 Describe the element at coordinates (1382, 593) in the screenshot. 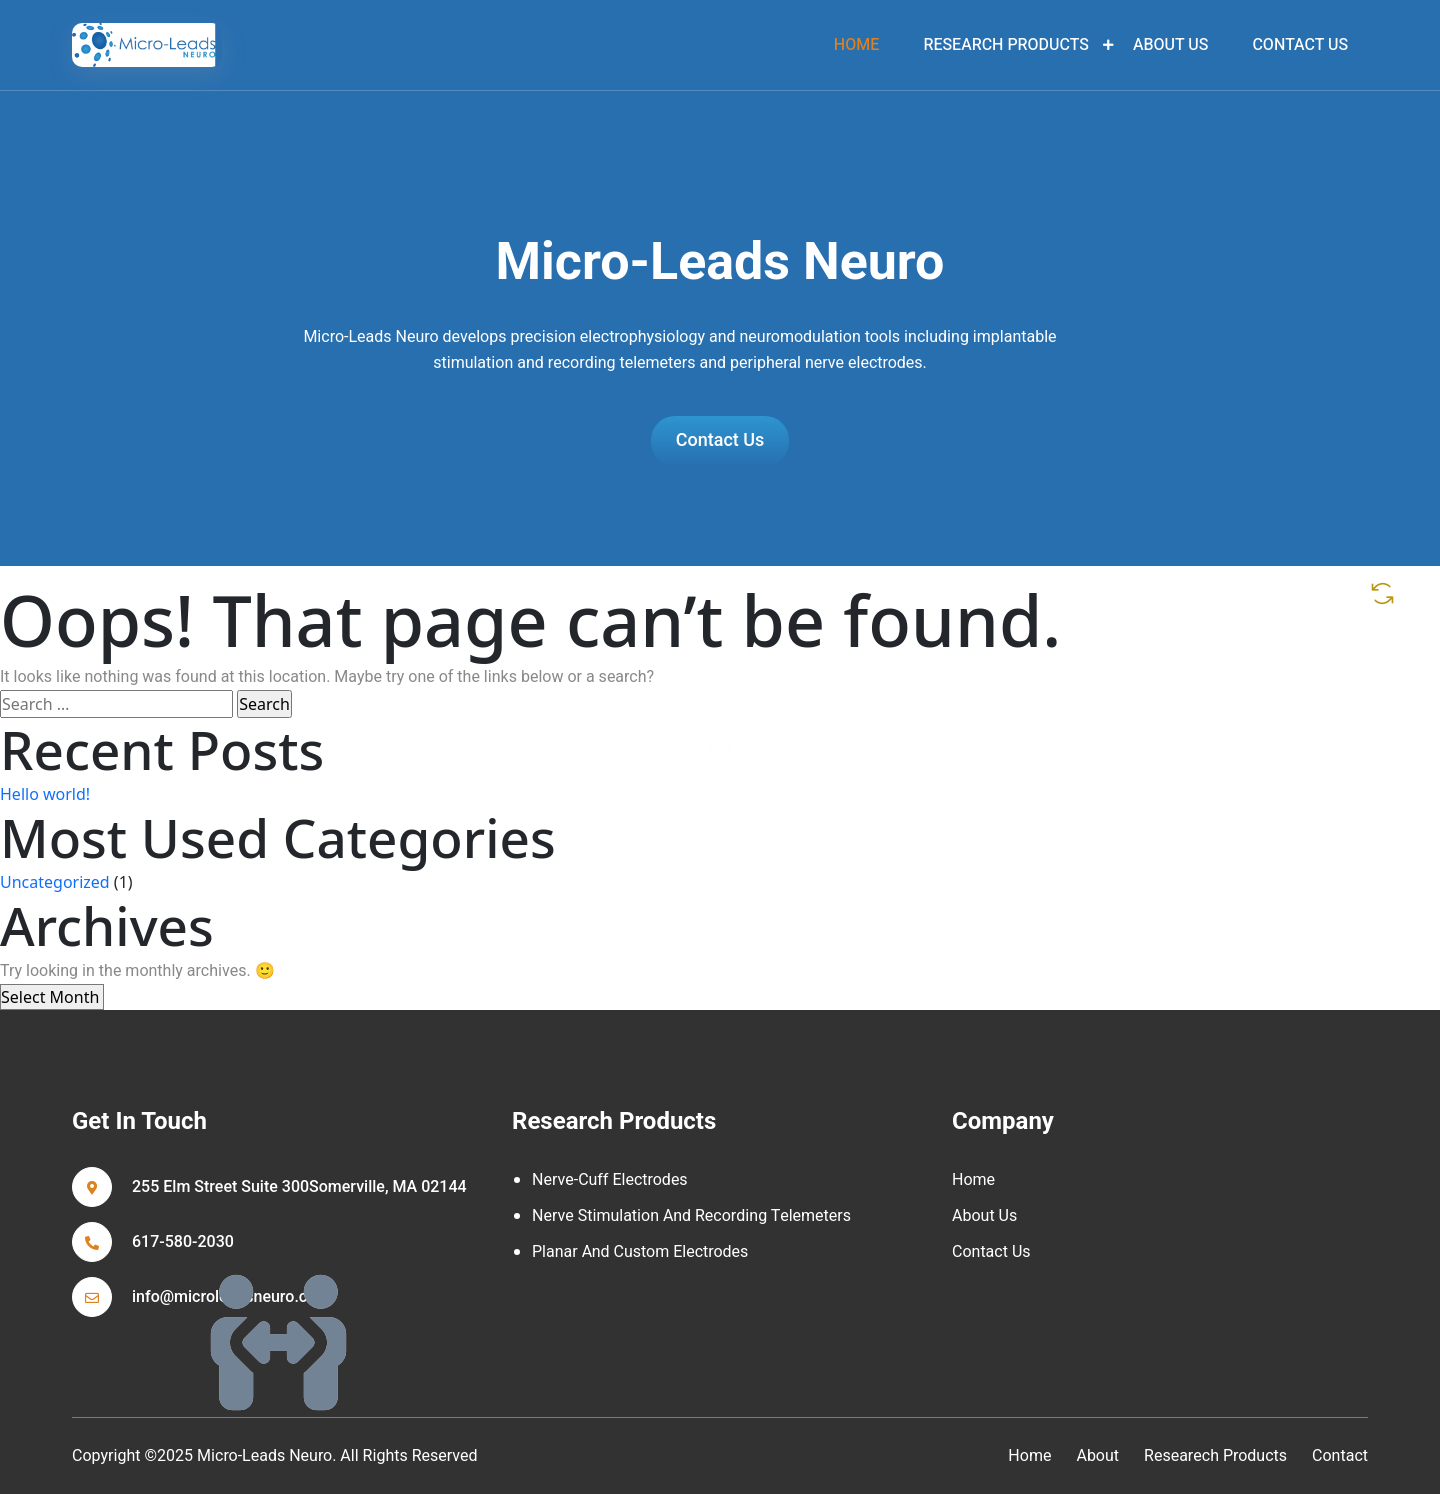

I see `refresh or reload content` at that location.